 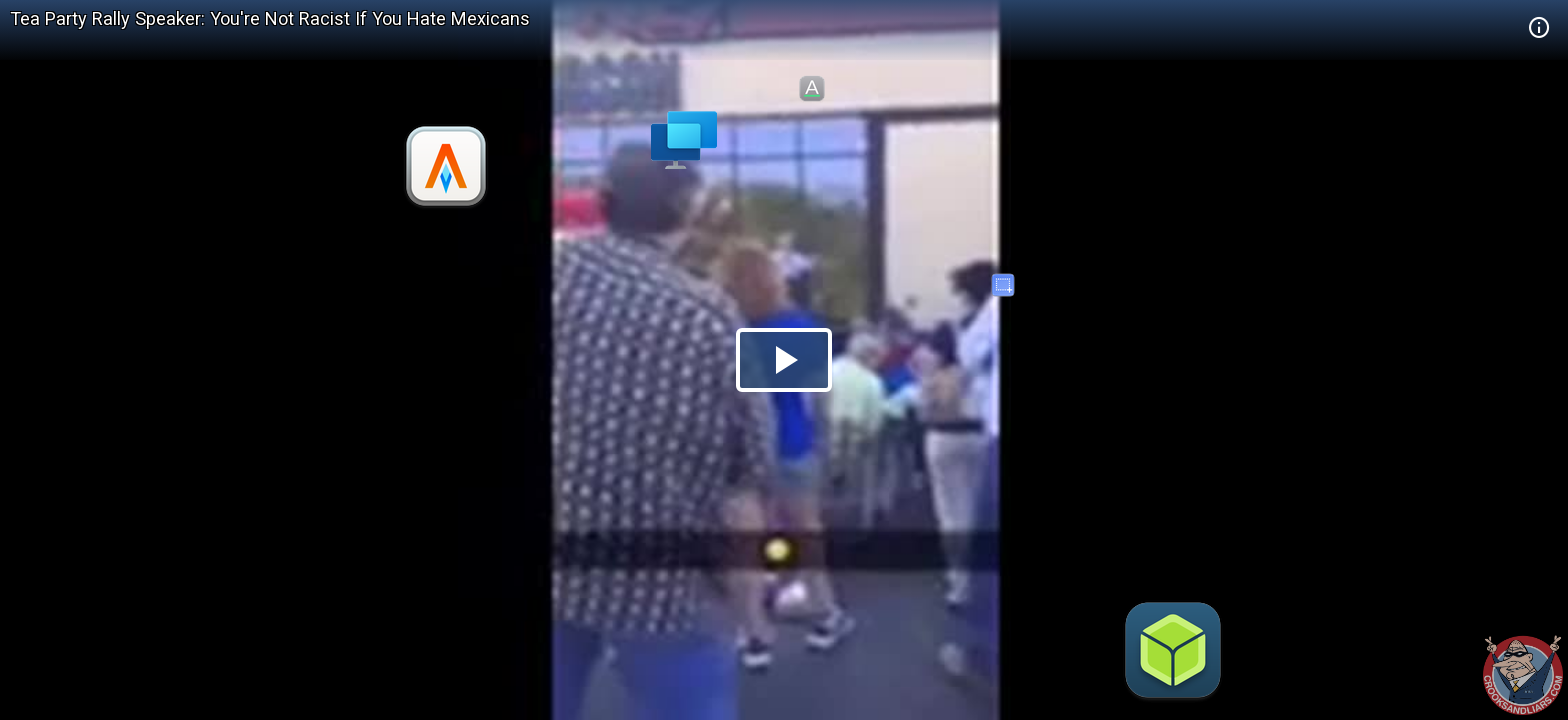 What do you see at coordinates (684, 136) in the screenshot?
I see `open windows quick assist app` at bounding box center [684, 136].